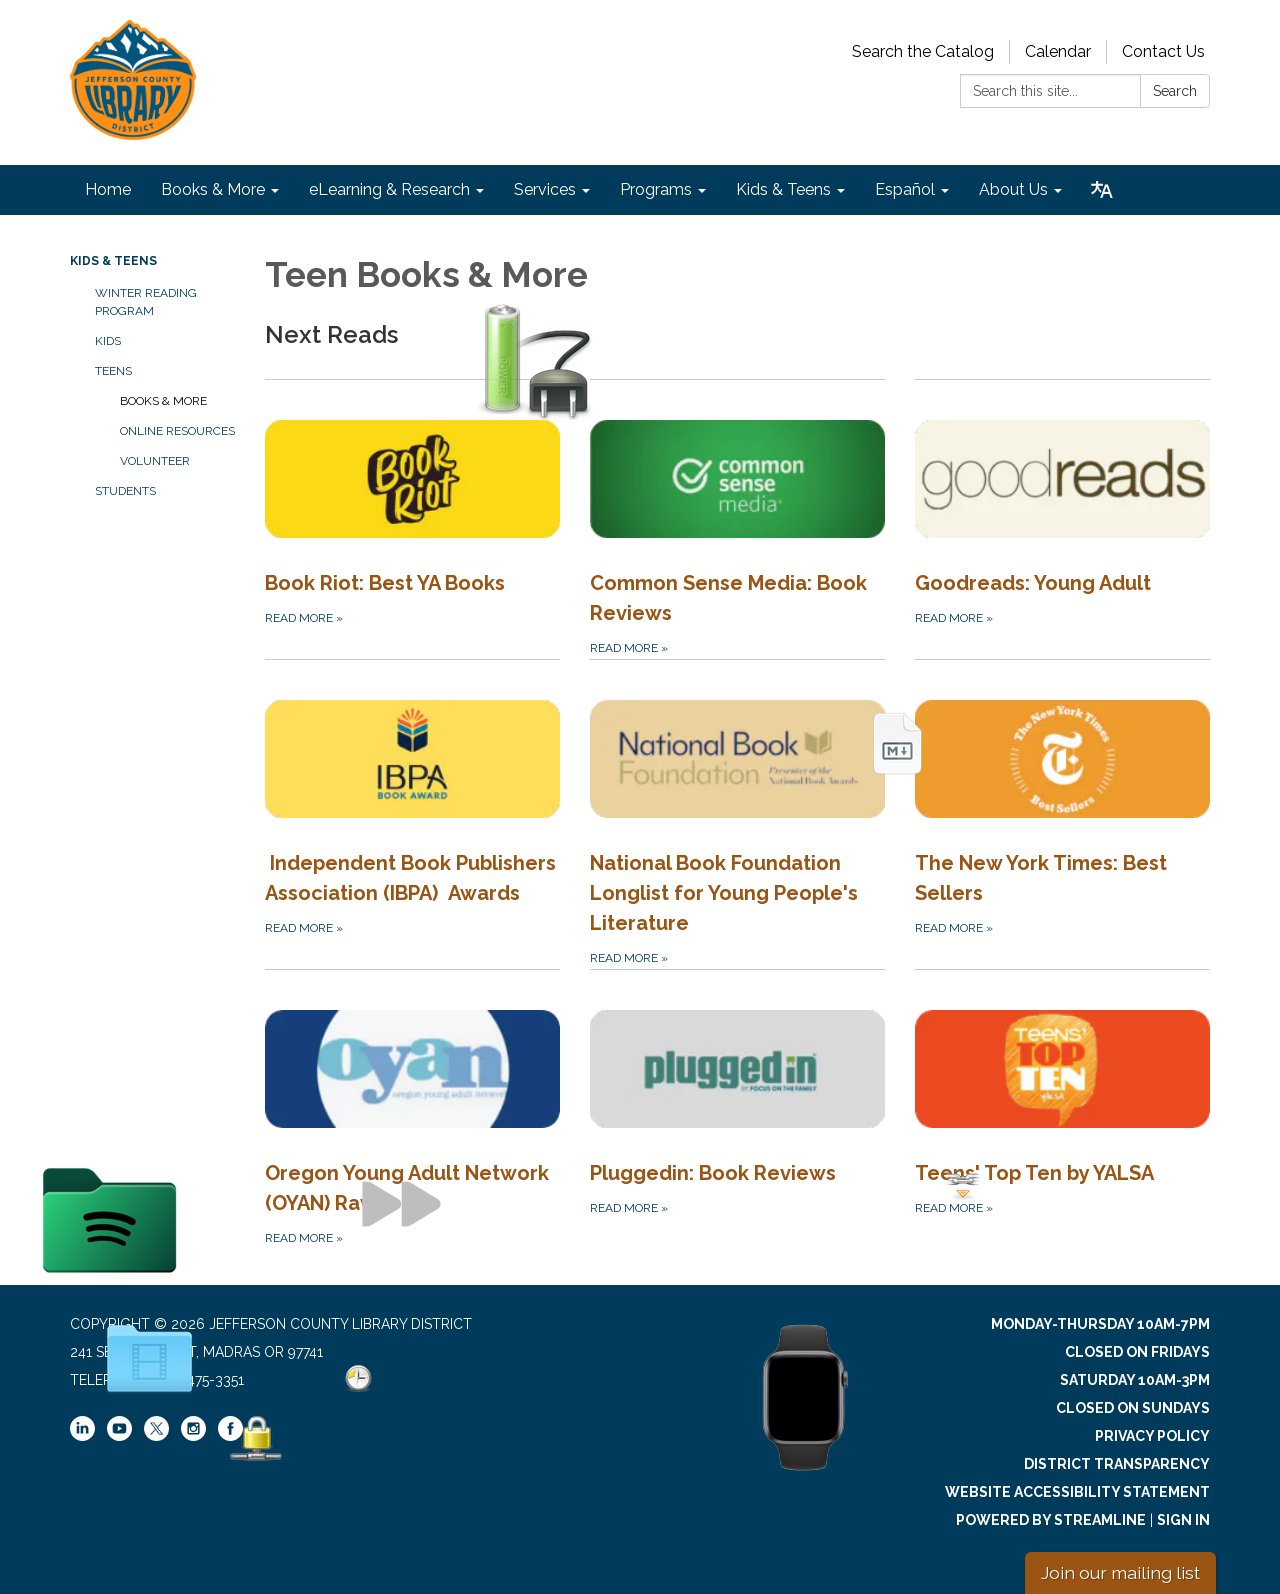 The width and height of the screenshot is (1280, 1594). What do you see at coordinates (897, 743) in the screenshot?
I see `a markdown text file` at bounding box center [897, 743].